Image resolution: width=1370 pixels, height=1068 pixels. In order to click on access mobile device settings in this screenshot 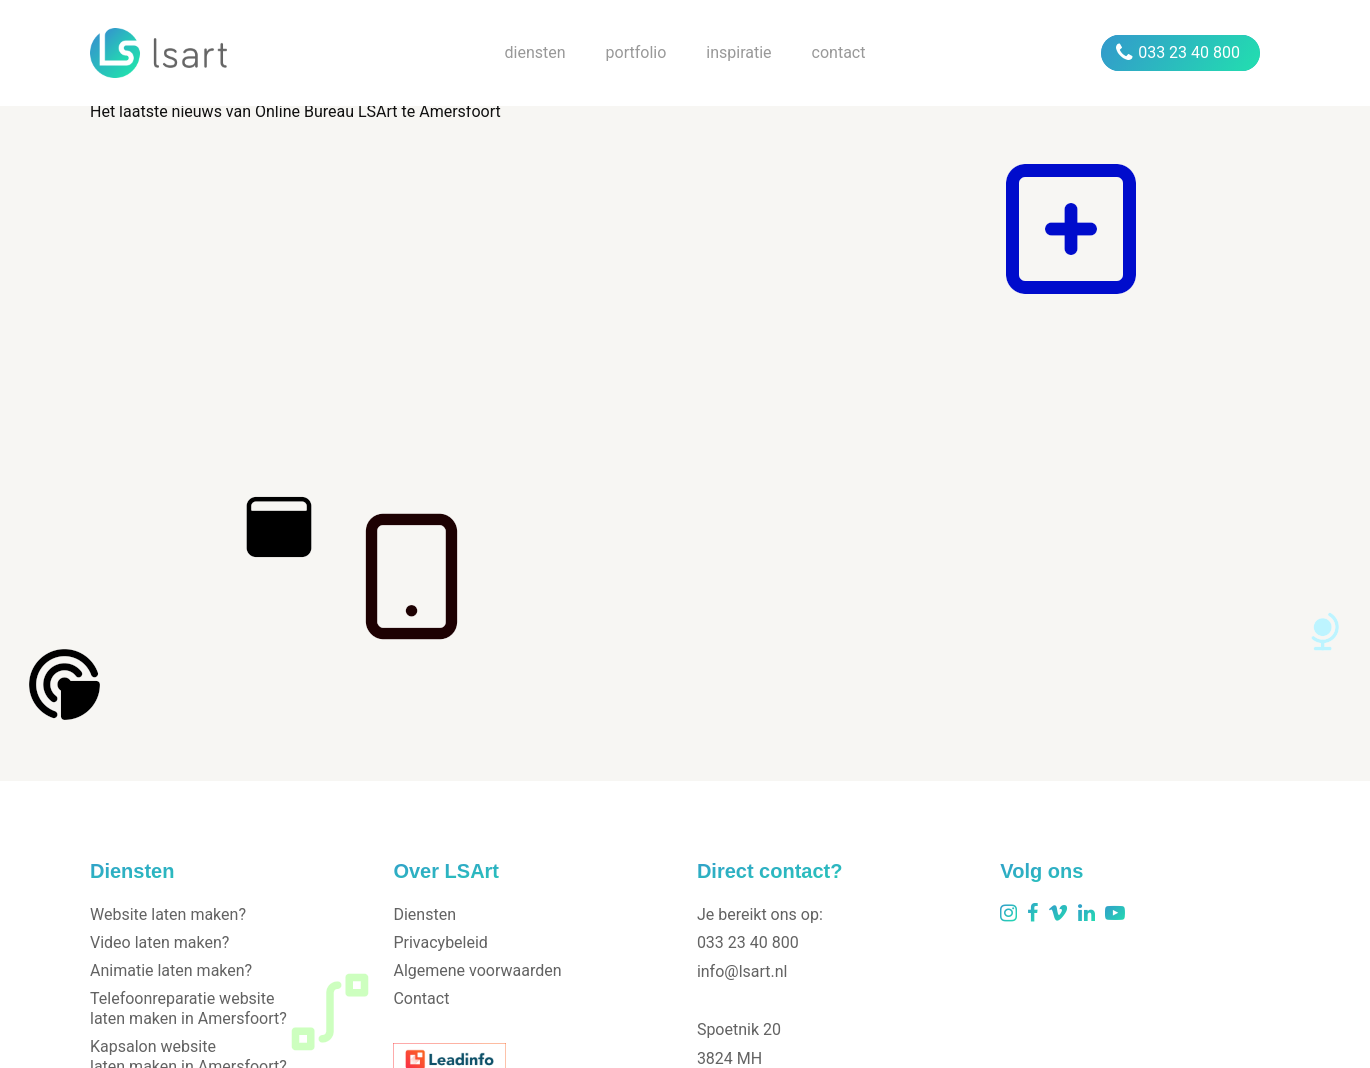, I will do `click(411, 576)`.